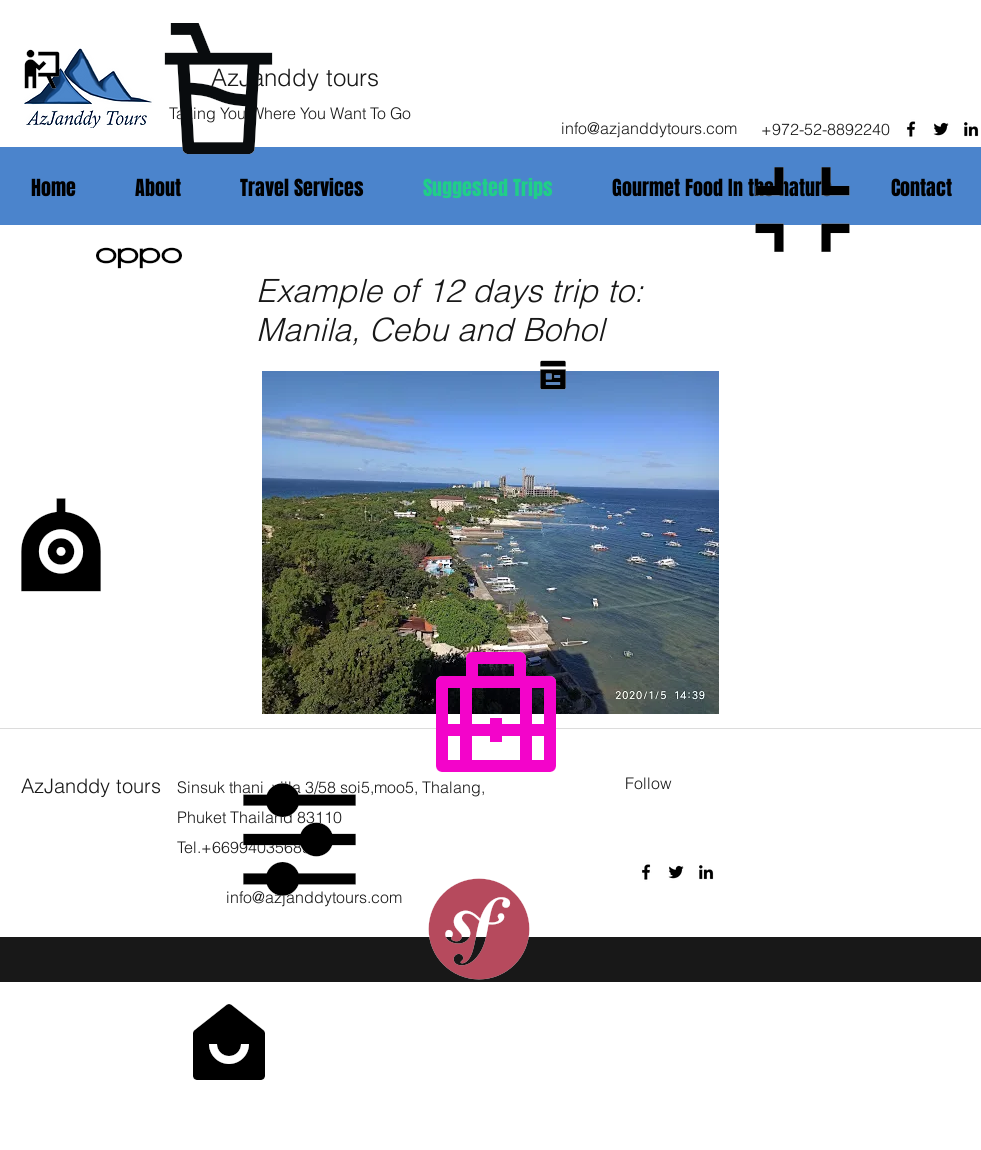  I want to click on symfony framework logo, so click(479, 929).